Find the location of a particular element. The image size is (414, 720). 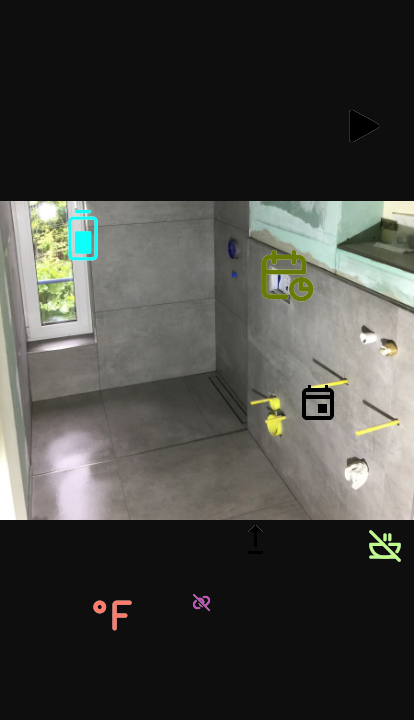

disconnect or remove a linked account is located at coordinates (201, 602).